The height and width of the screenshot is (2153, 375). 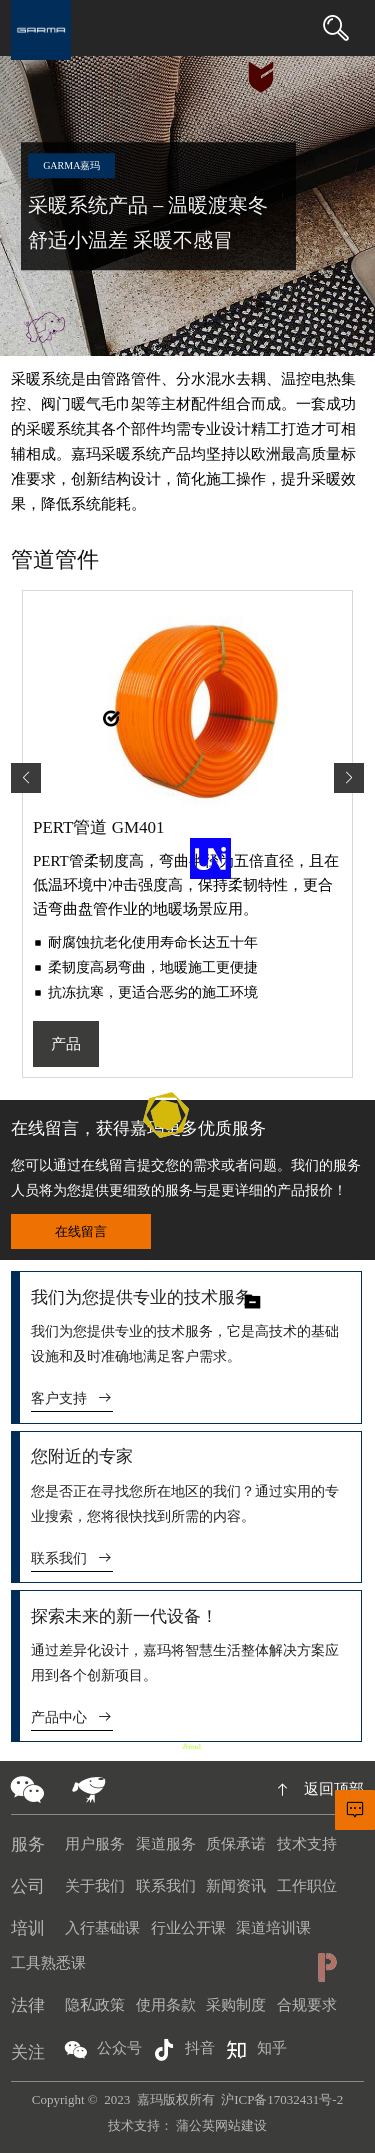 I want to click on remove a folder, so click(x=252, y=1301).